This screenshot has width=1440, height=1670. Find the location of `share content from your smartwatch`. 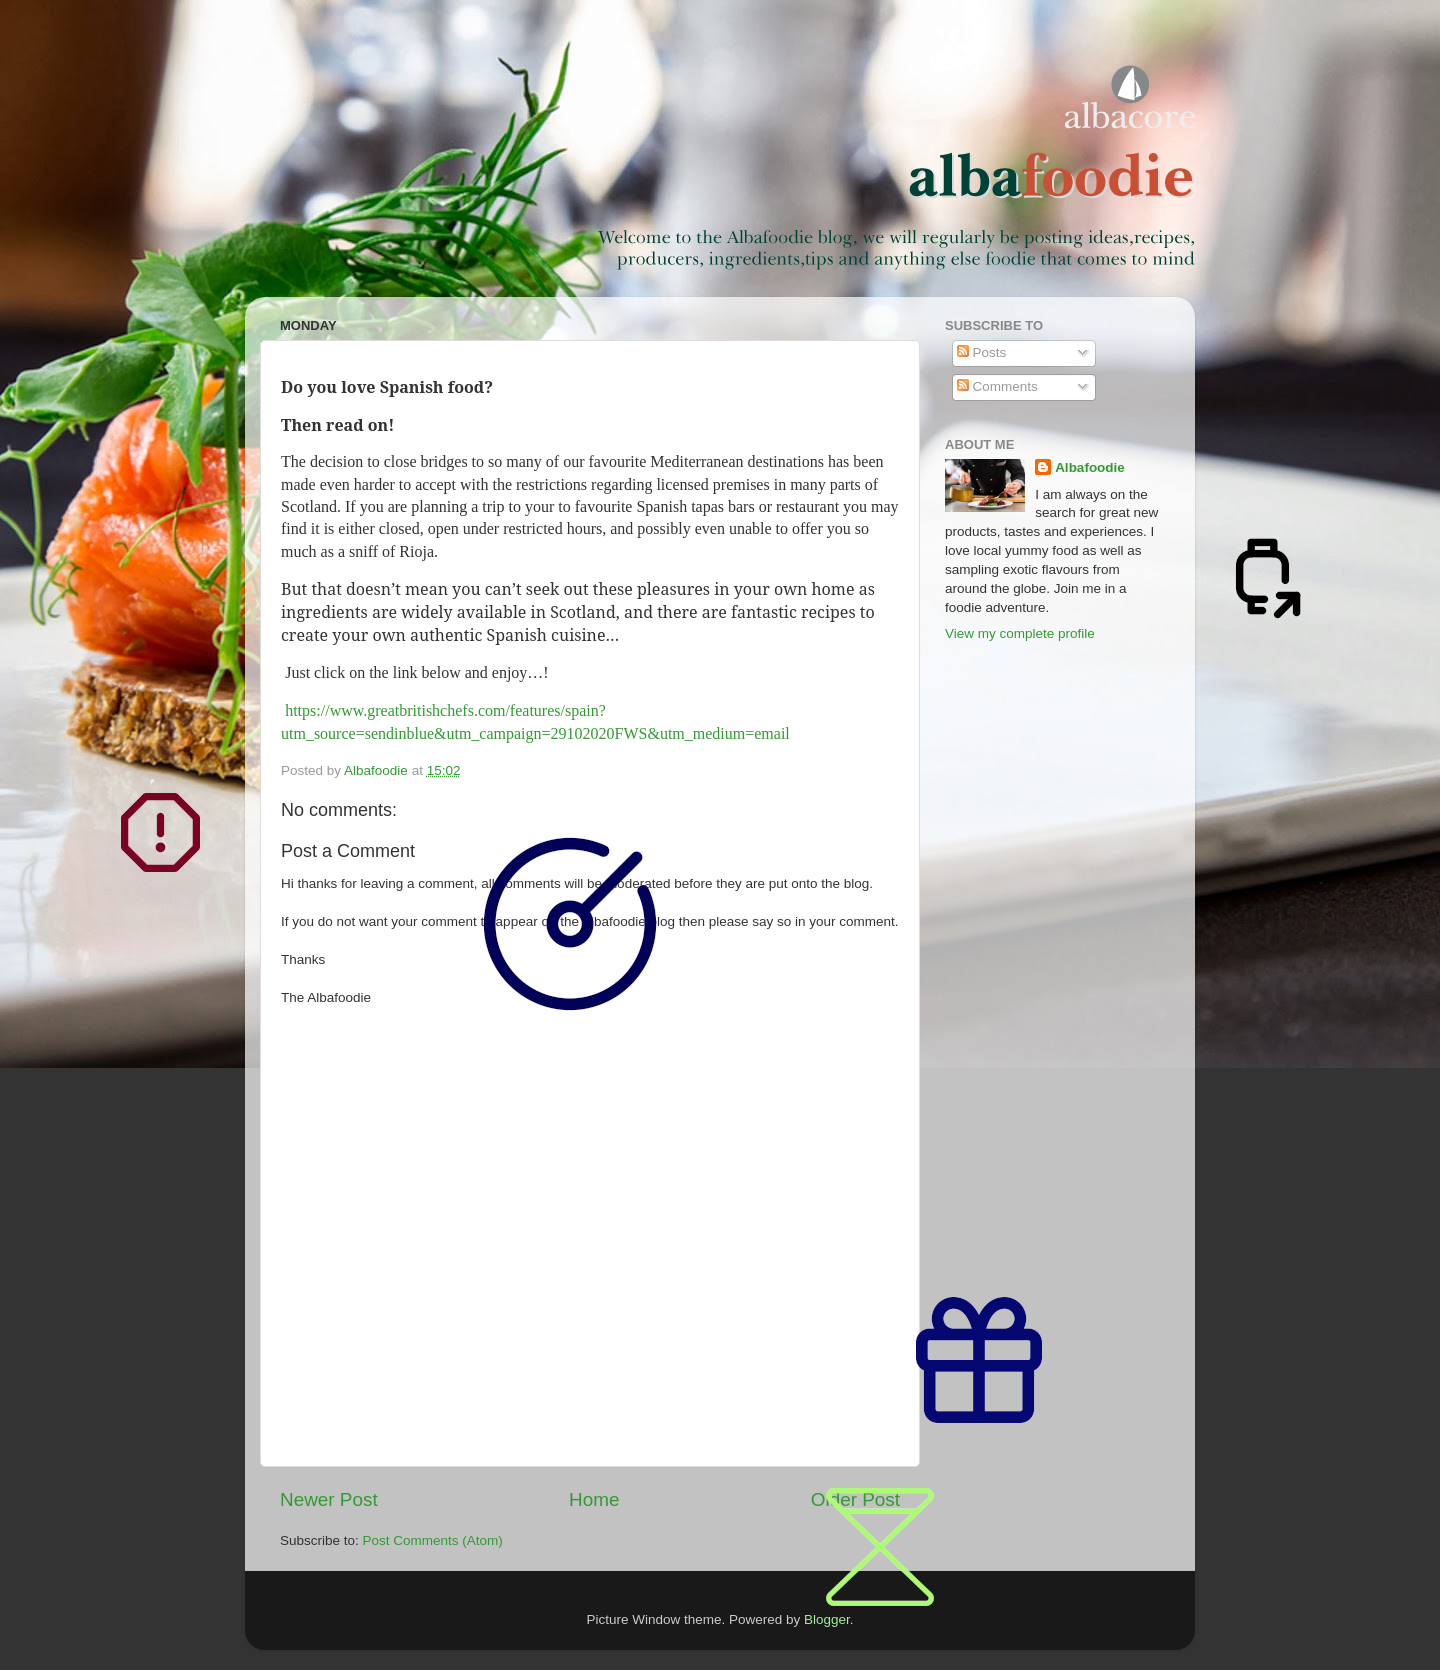

share content from your smartwatch is located at coordinates (1262, 576).